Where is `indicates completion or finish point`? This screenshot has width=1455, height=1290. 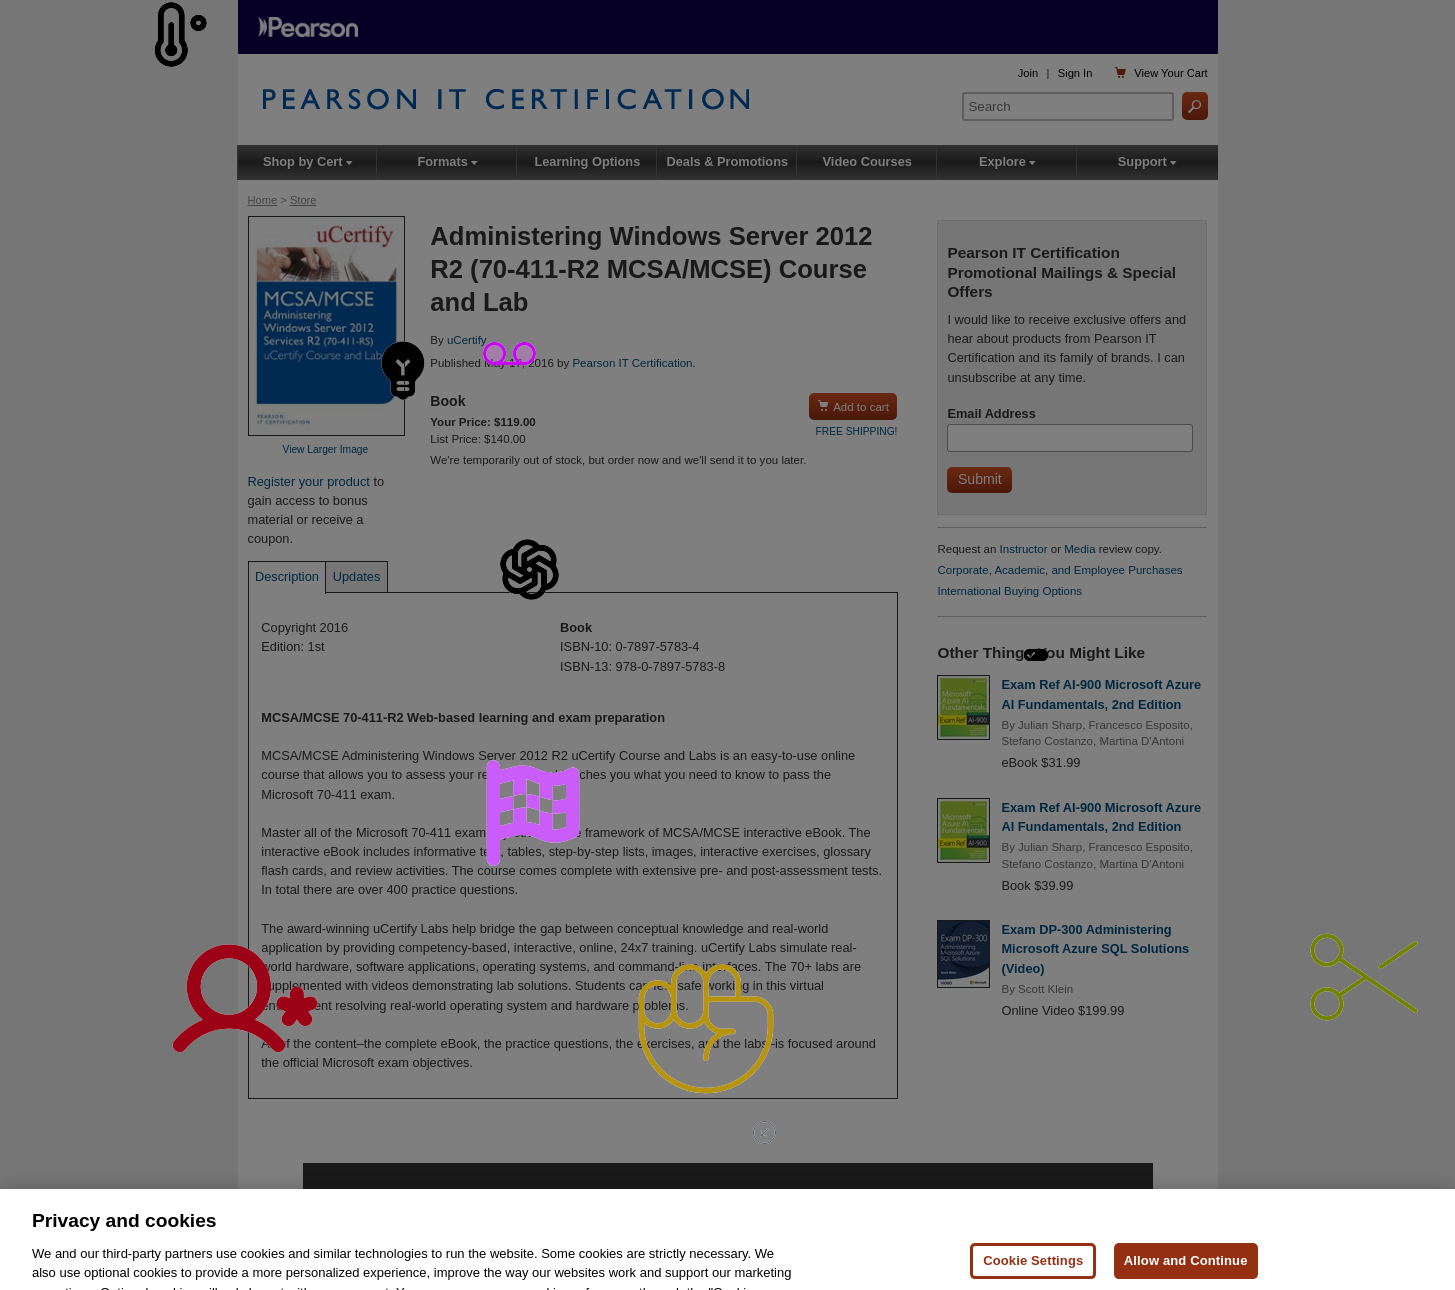
indicates completion or finish point is located at coordinates (533, 813).